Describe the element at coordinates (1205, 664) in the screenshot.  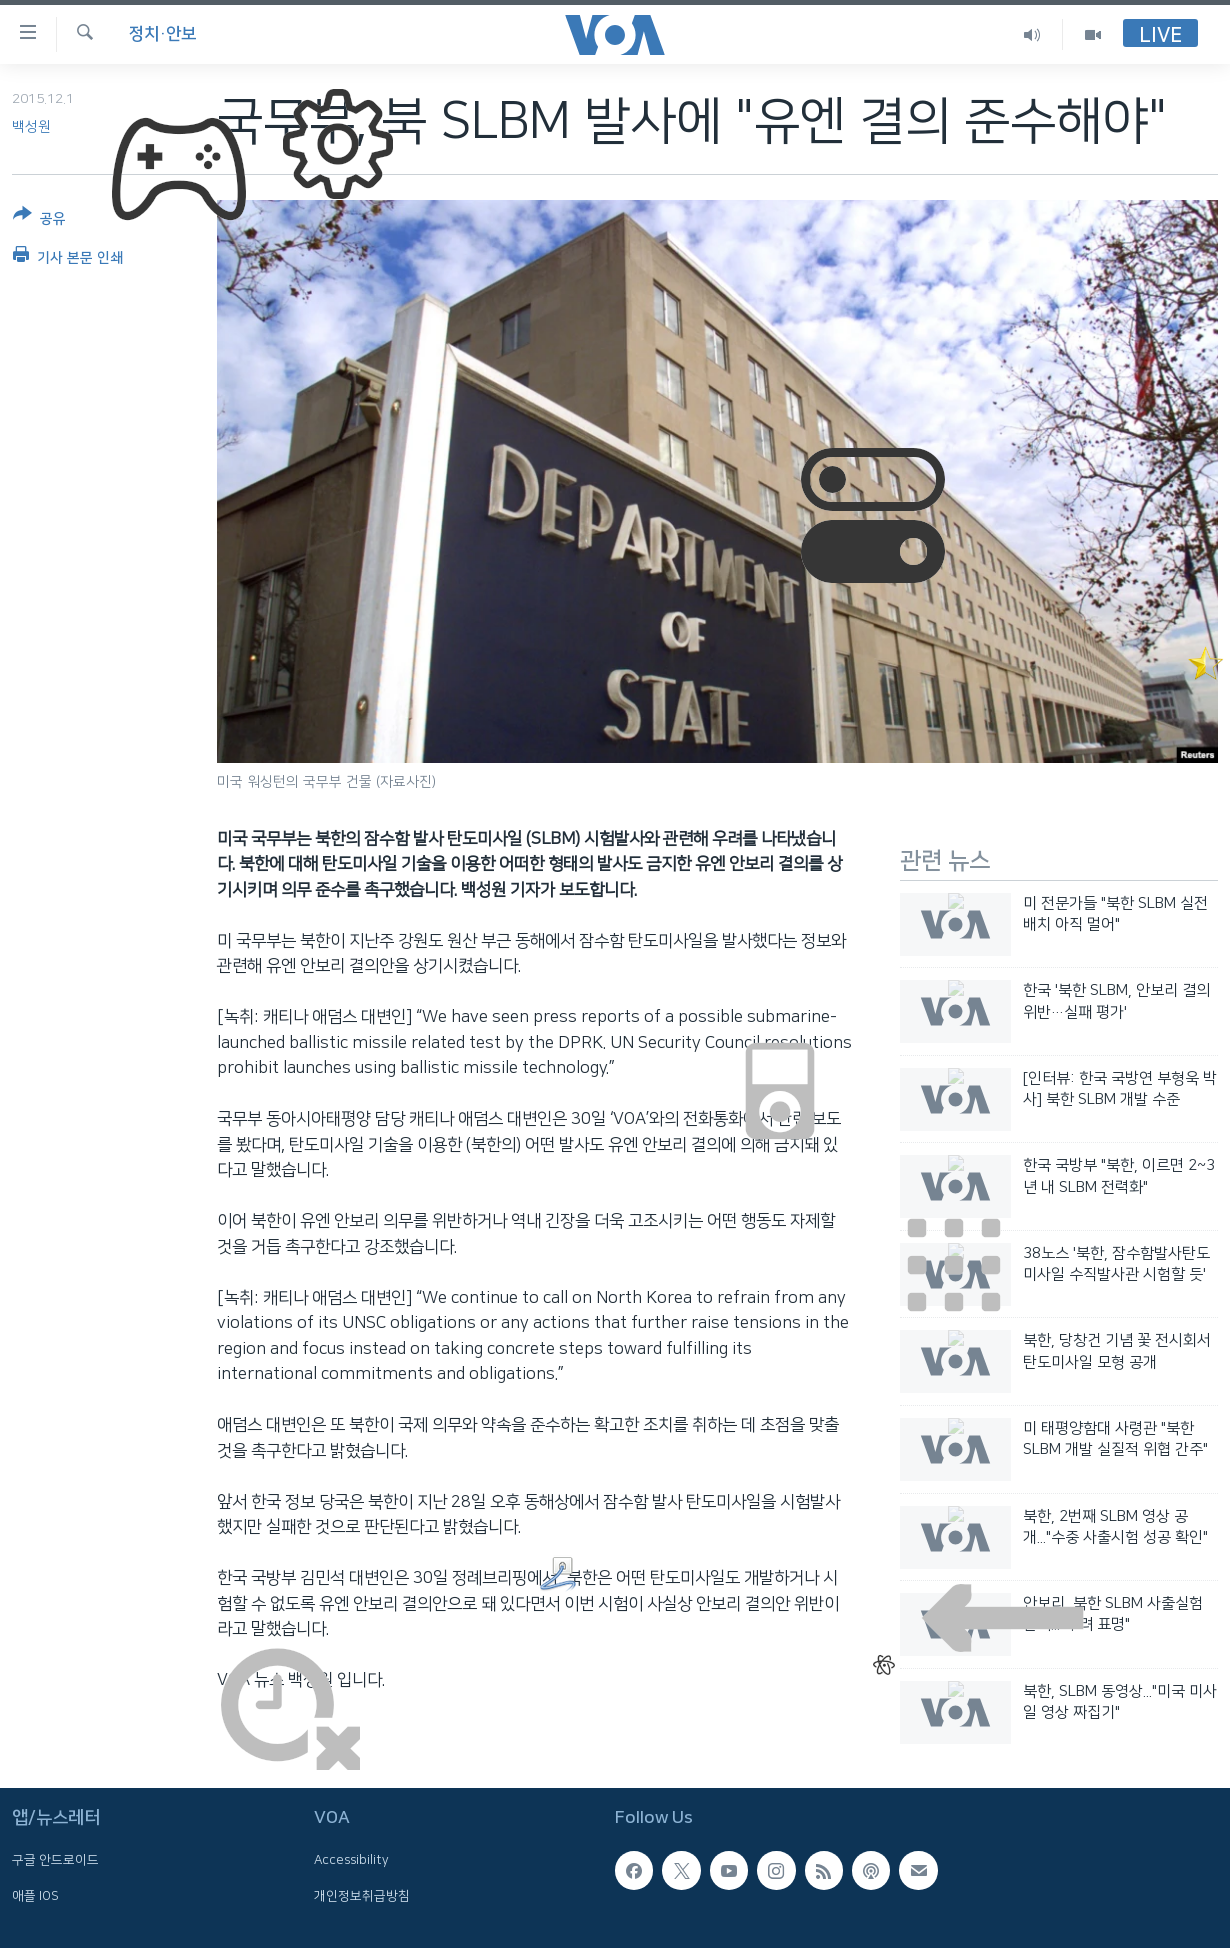
I see `indicates a partial or half rating` at that location.